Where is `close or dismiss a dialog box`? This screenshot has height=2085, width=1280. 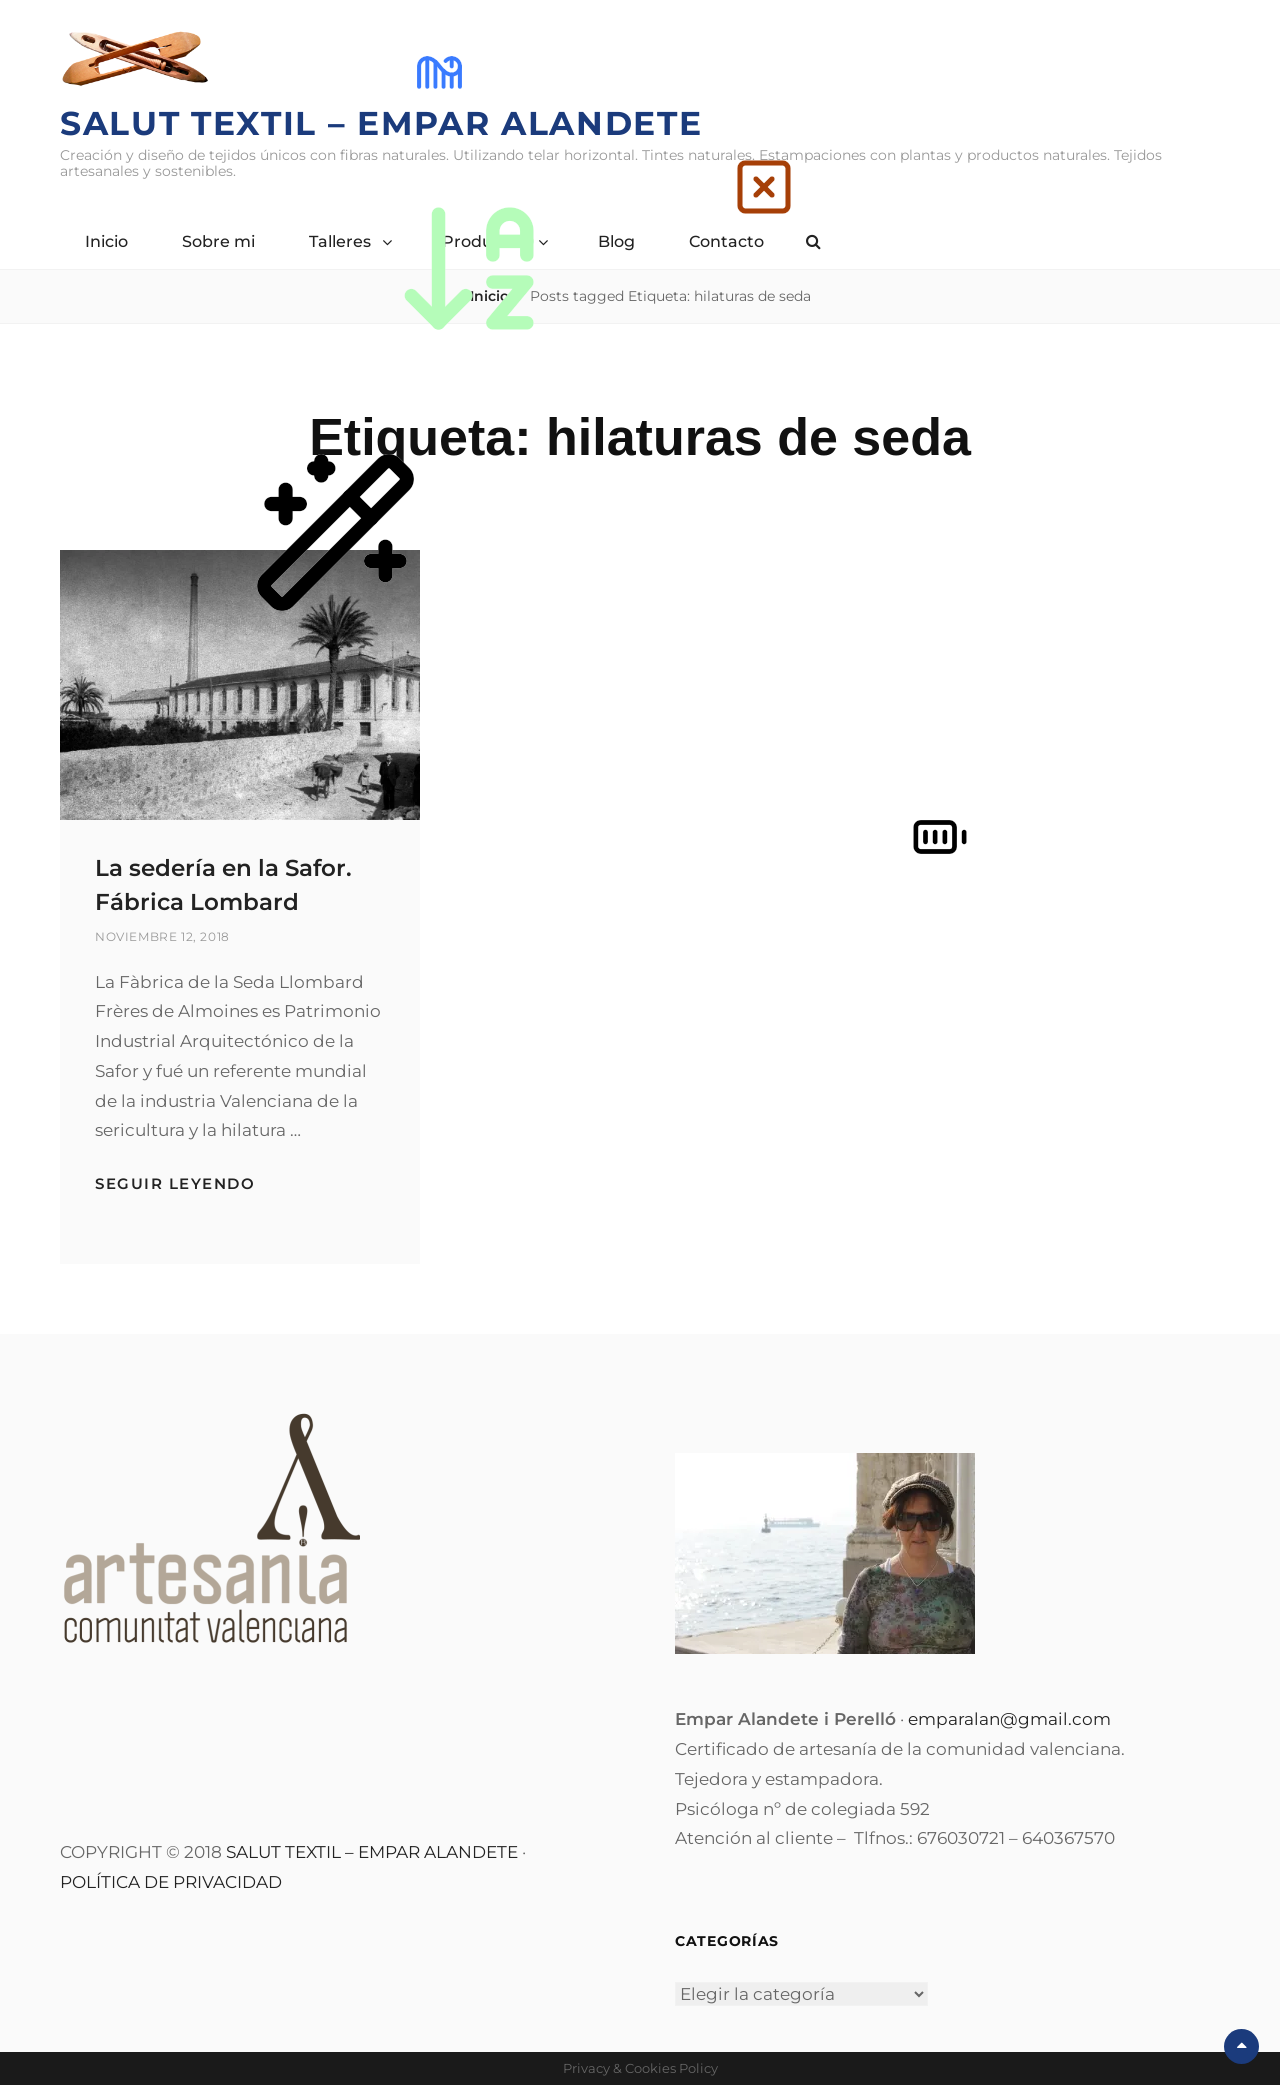 close or dismiss a dialog box is located at coordinates (764, 187).